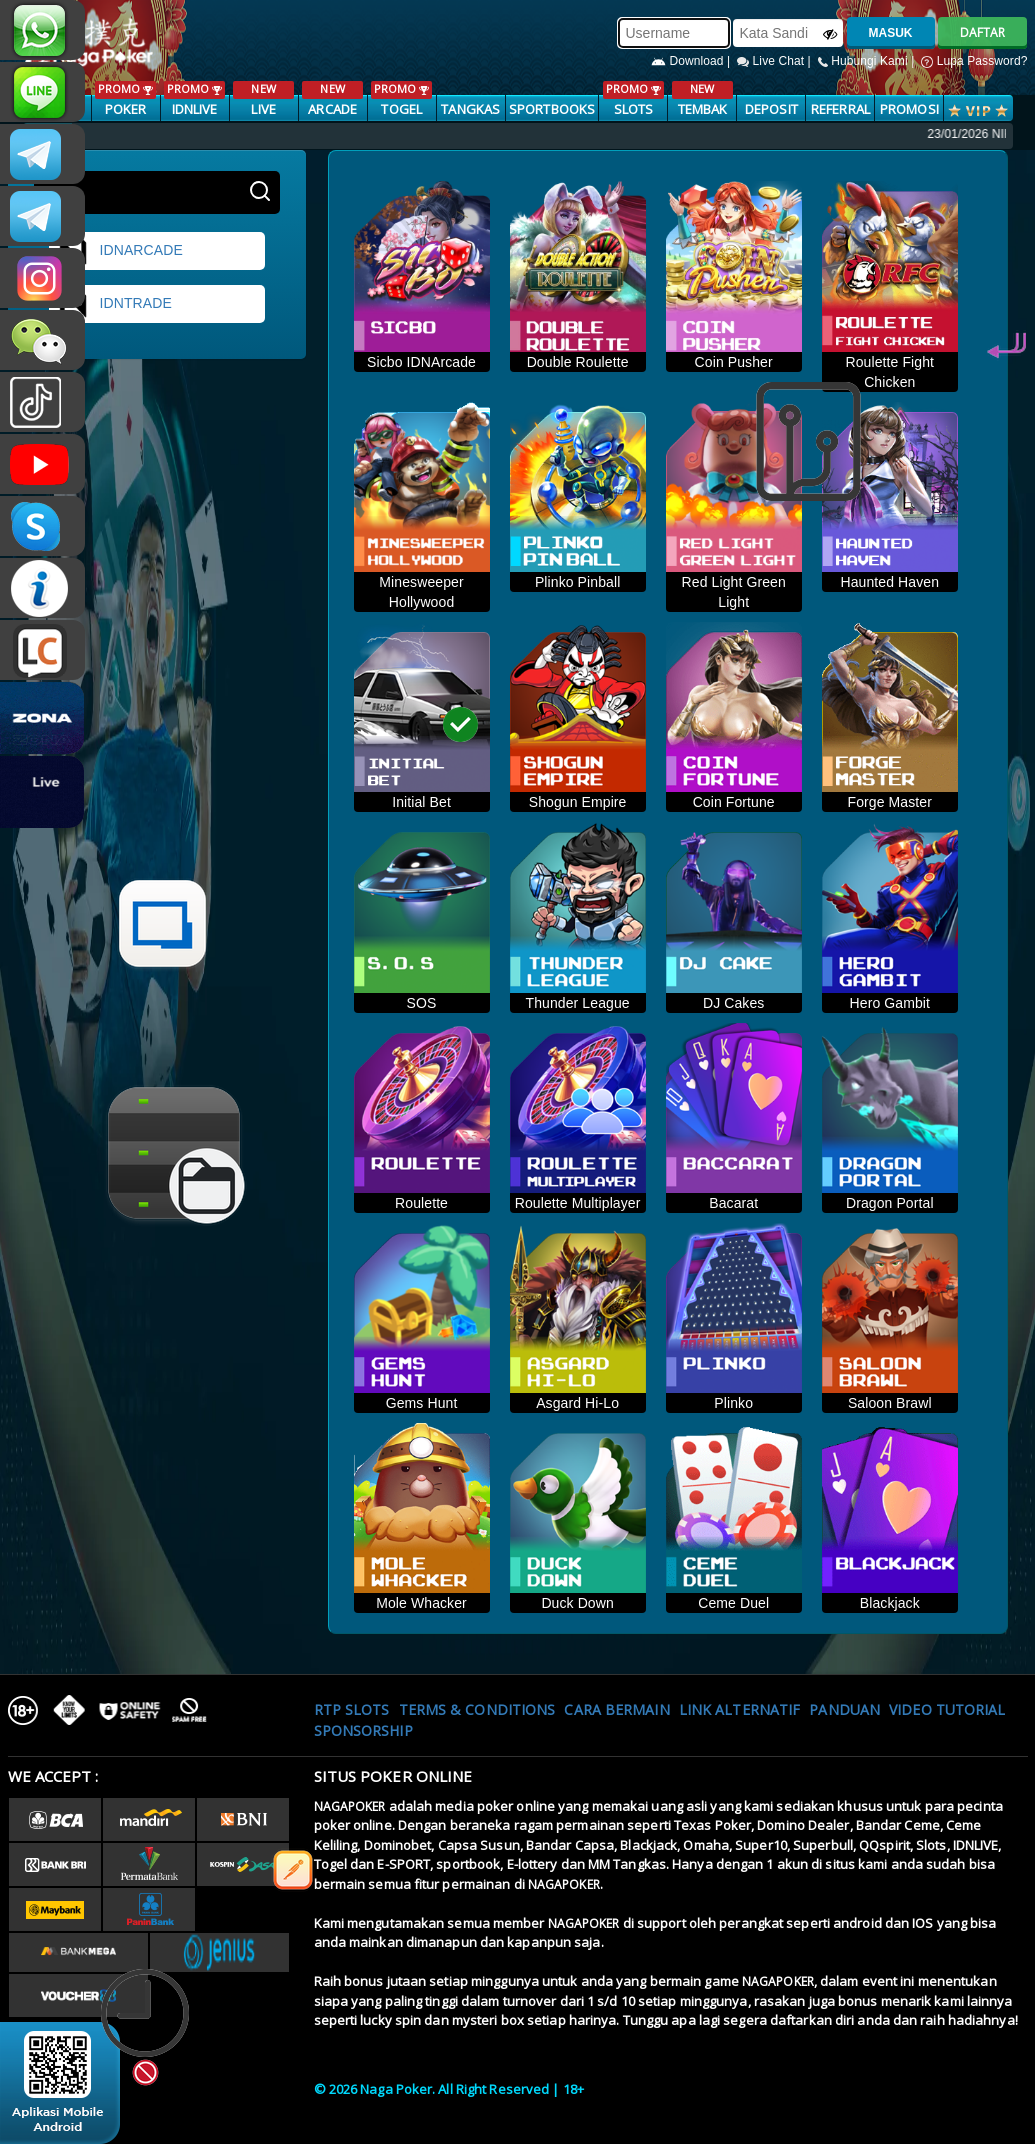  What do you see at coordinates (145, 2013) in the screenshot?
I see `access date and time settings` at bounding box center [145, 2013].